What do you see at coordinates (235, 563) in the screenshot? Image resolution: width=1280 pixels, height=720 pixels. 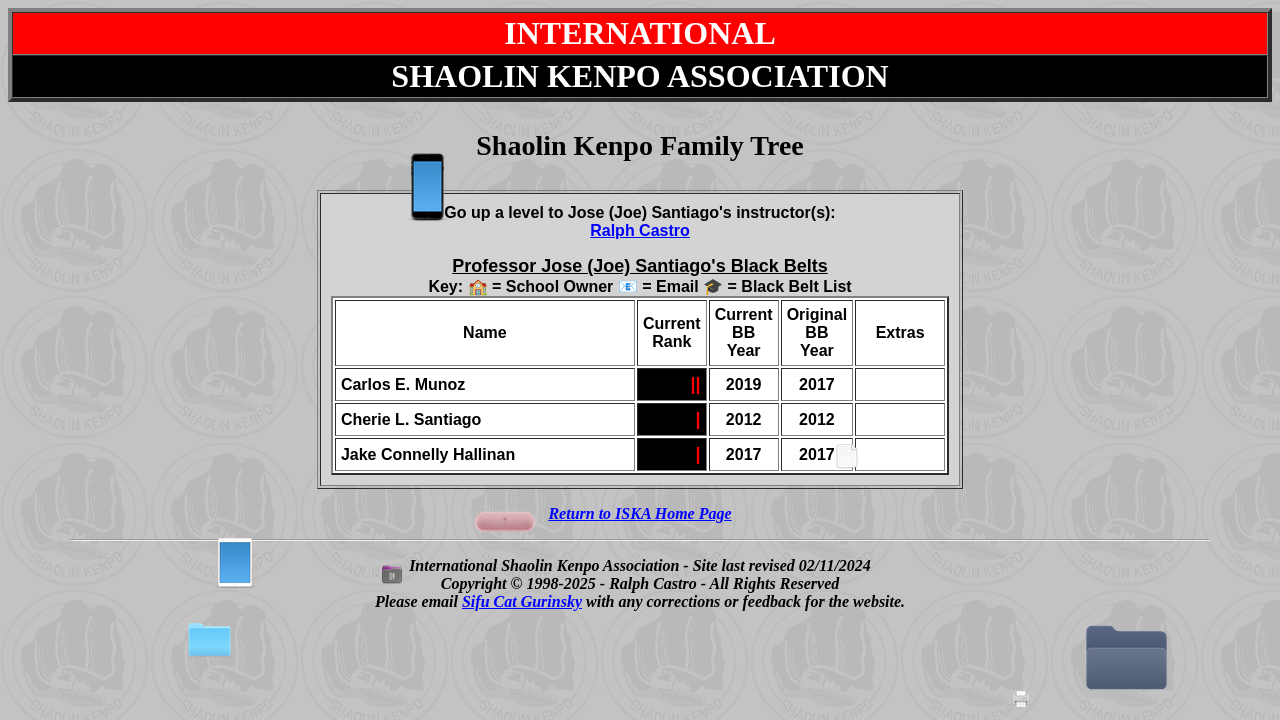 I see `iPad with cellular connectivity` at bounding box center [235, 563].